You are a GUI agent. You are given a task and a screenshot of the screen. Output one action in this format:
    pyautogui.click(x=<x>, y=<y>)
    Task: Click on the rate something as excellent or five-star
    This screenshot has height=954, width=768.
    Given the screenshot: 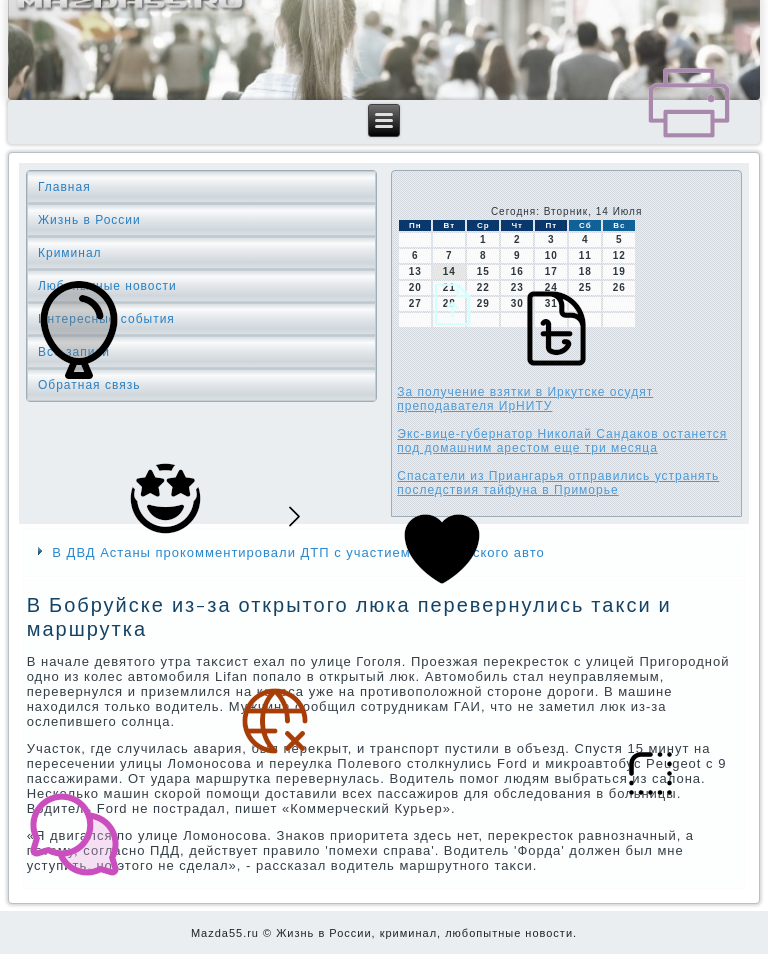 What is the action you would take?
    pyautogui.click(x=165, y=498)
    